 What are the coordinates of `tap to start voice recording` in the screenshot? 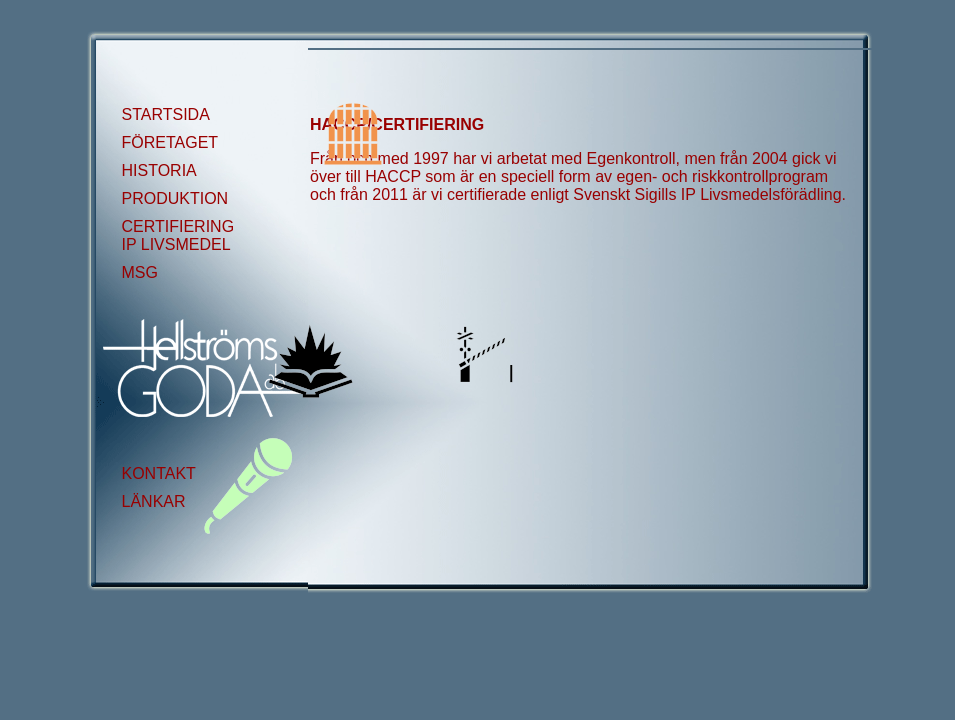 It's located at (245, 486).